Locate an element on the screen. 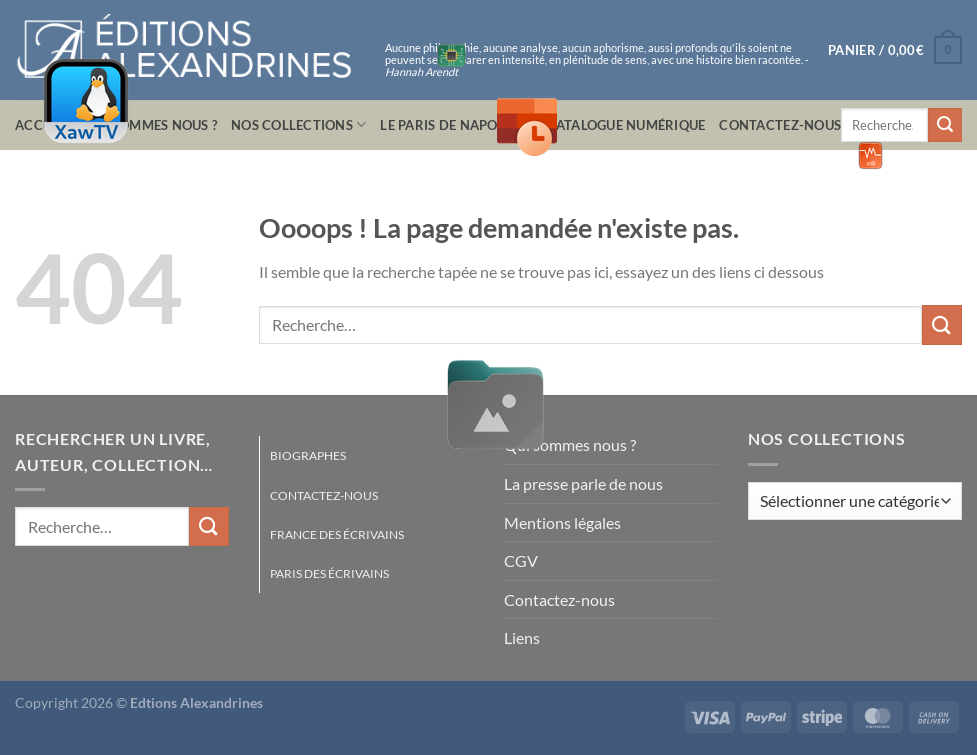 Image resolution: width=977 pixels, height=755 pixels. open timesheet application is located at coordinates (527, 126).